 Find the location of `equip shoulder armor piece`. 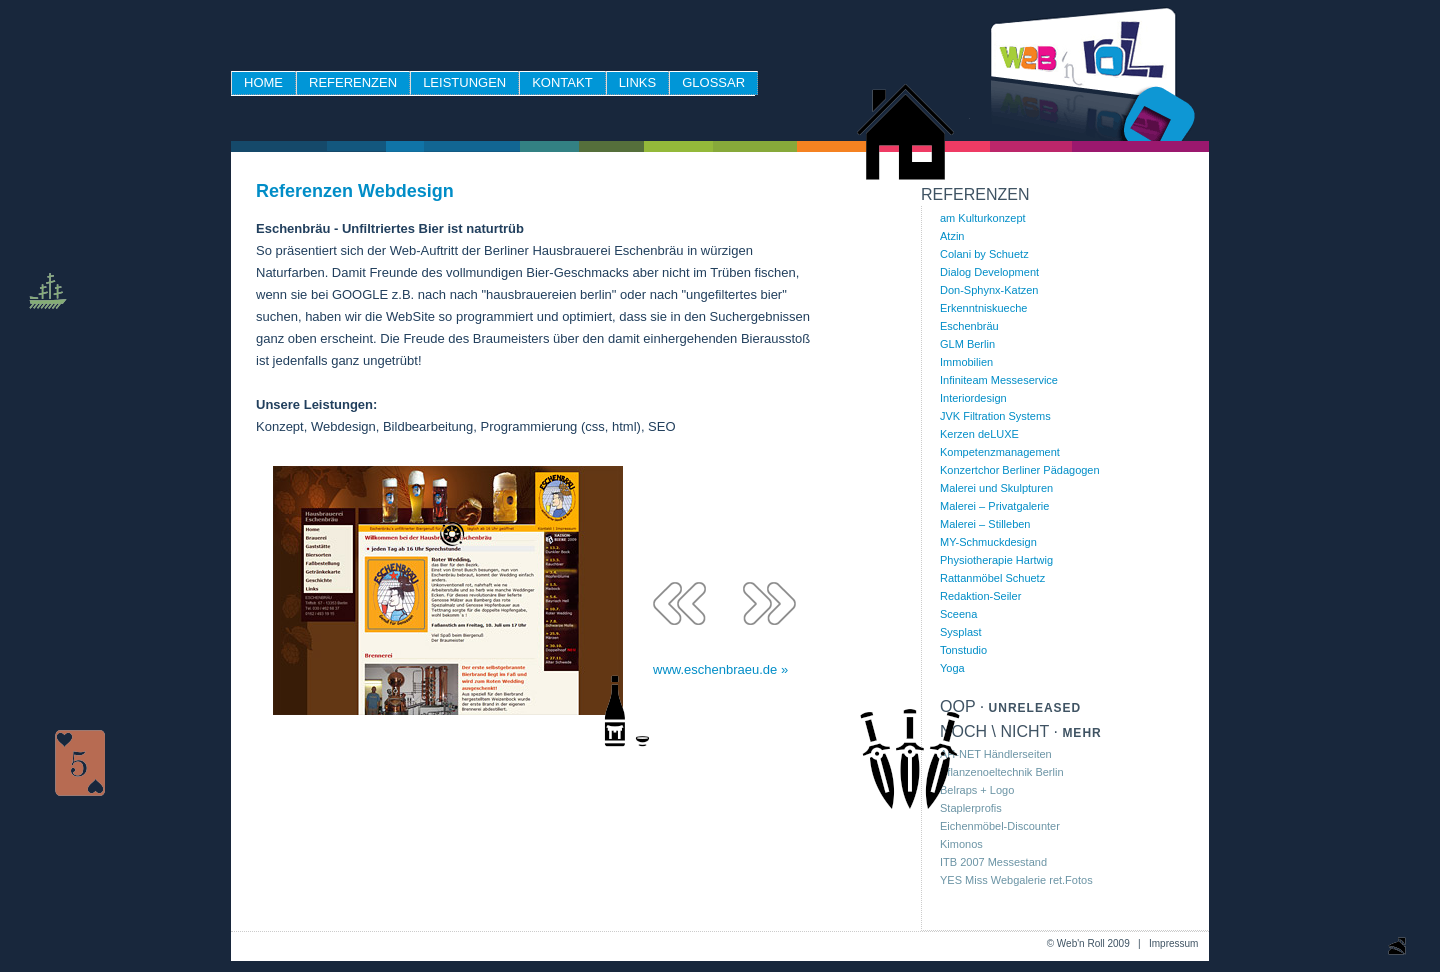

equip shoulder armor piece is located at coordinates (1397, 946).